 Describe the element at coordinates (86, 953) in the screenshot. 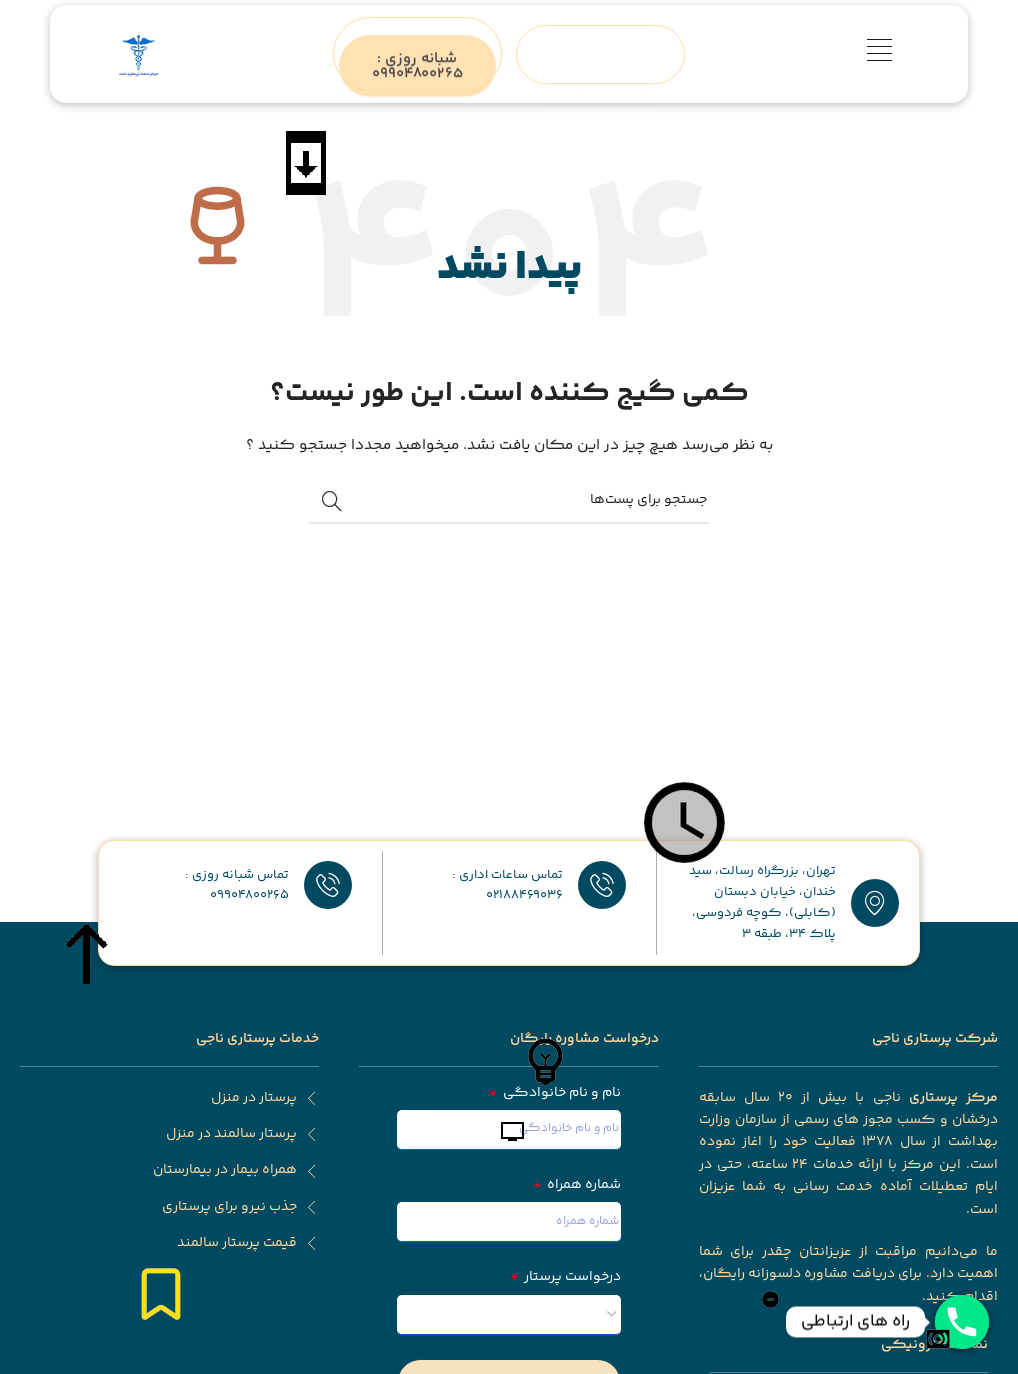

I see `indicates north direction on a map or compass` at that location.